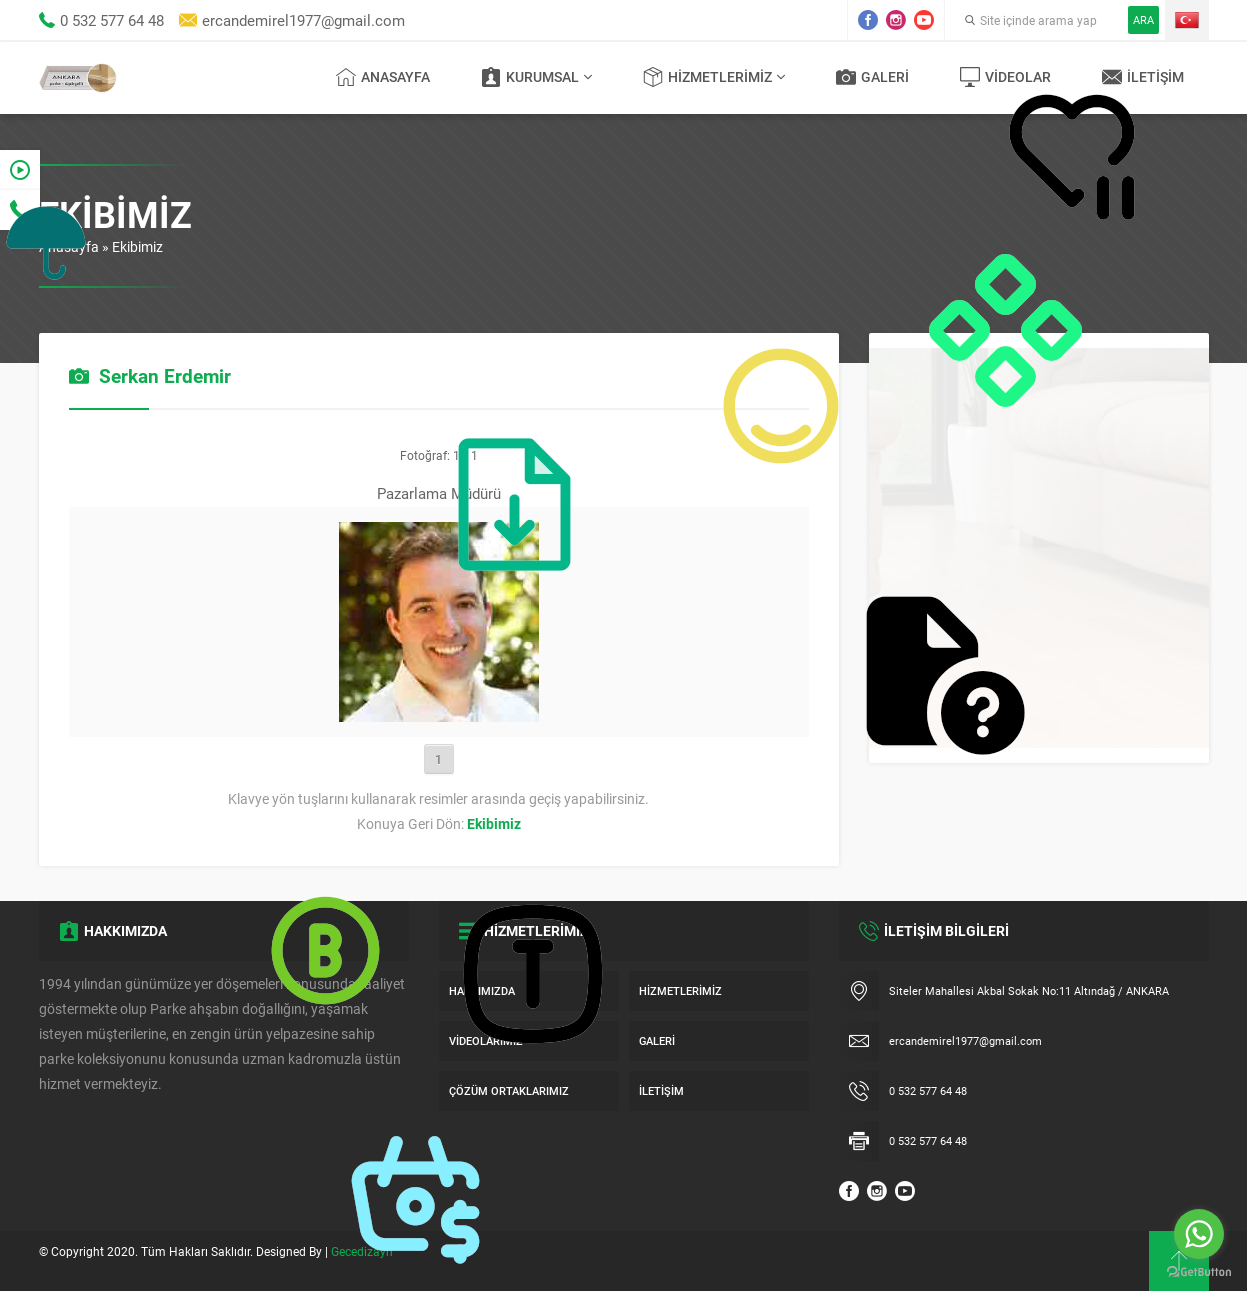 Image resolution: width=1247 pixels, height=1291 pixels. I want to click on get help or info about this file, so click(941, 671).